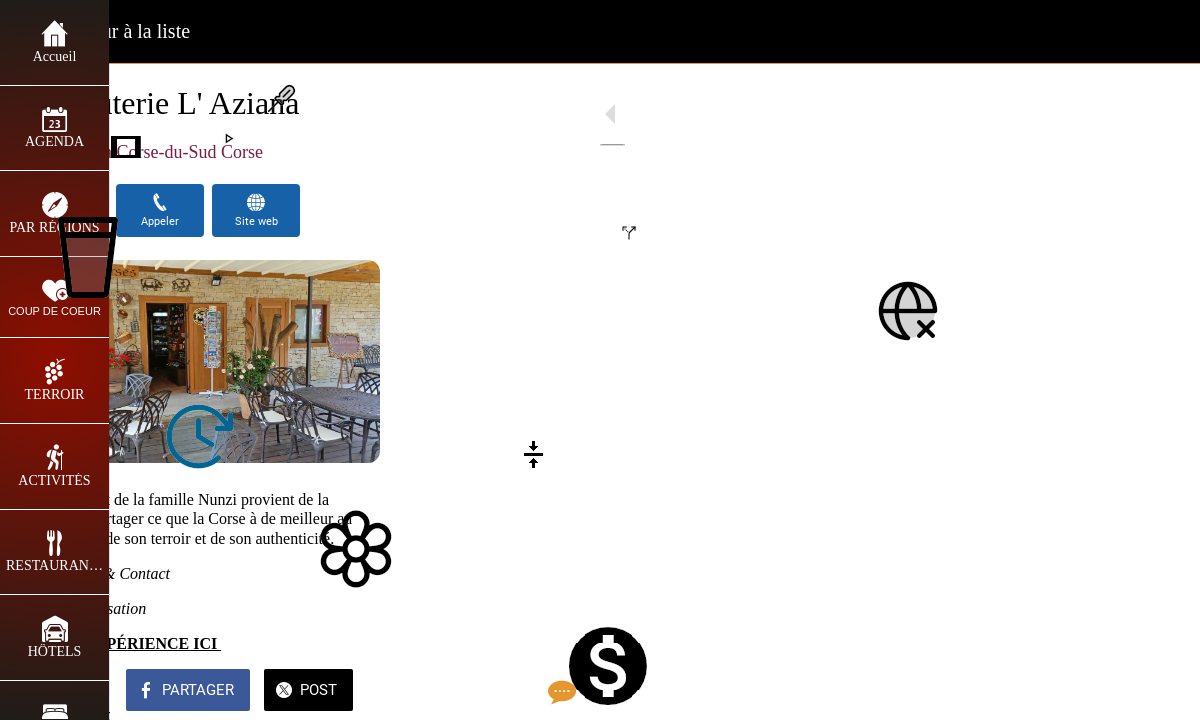 This screenshot has height=720, width=1200. I want to click on take alternate route to the right, so click(629, 233).